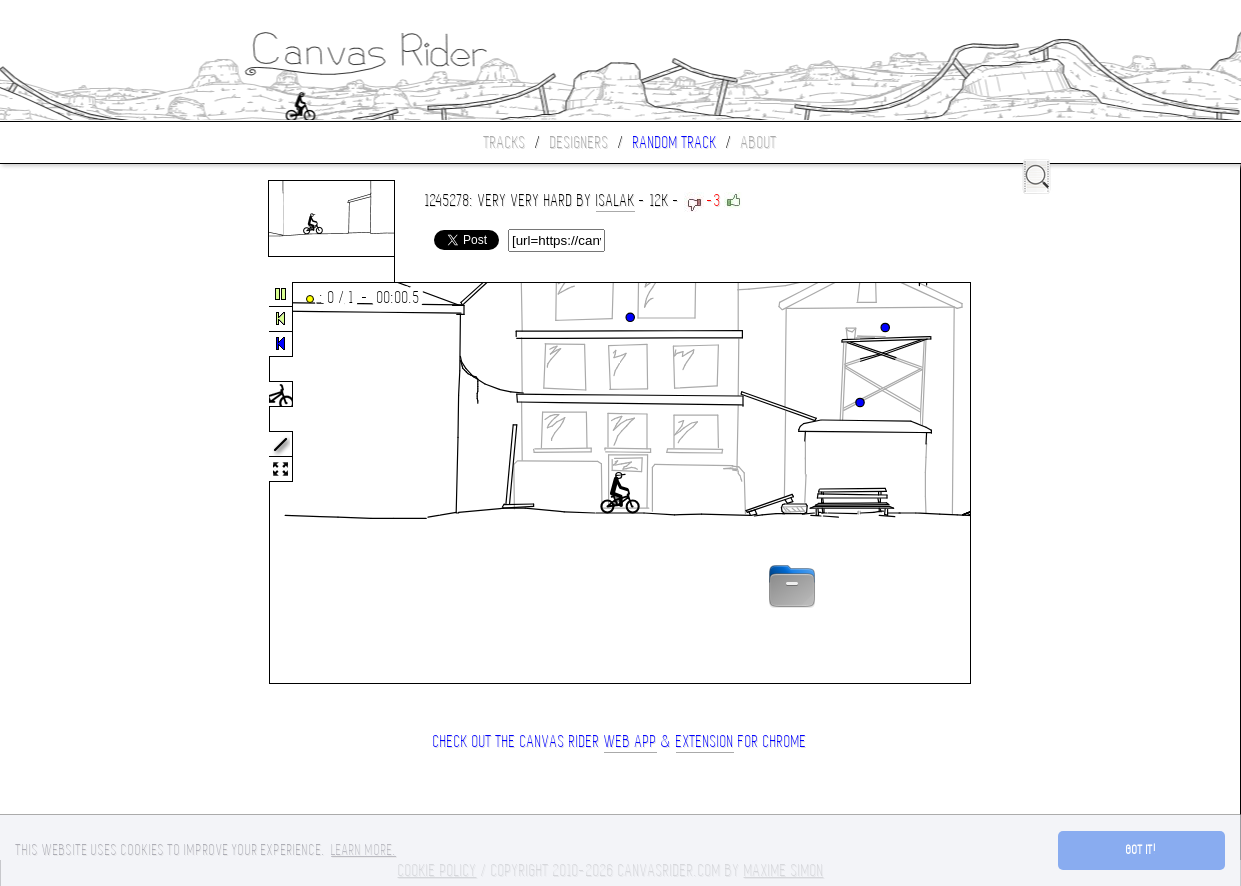  I want to click on open system logs viewer, so click(1036, 176).